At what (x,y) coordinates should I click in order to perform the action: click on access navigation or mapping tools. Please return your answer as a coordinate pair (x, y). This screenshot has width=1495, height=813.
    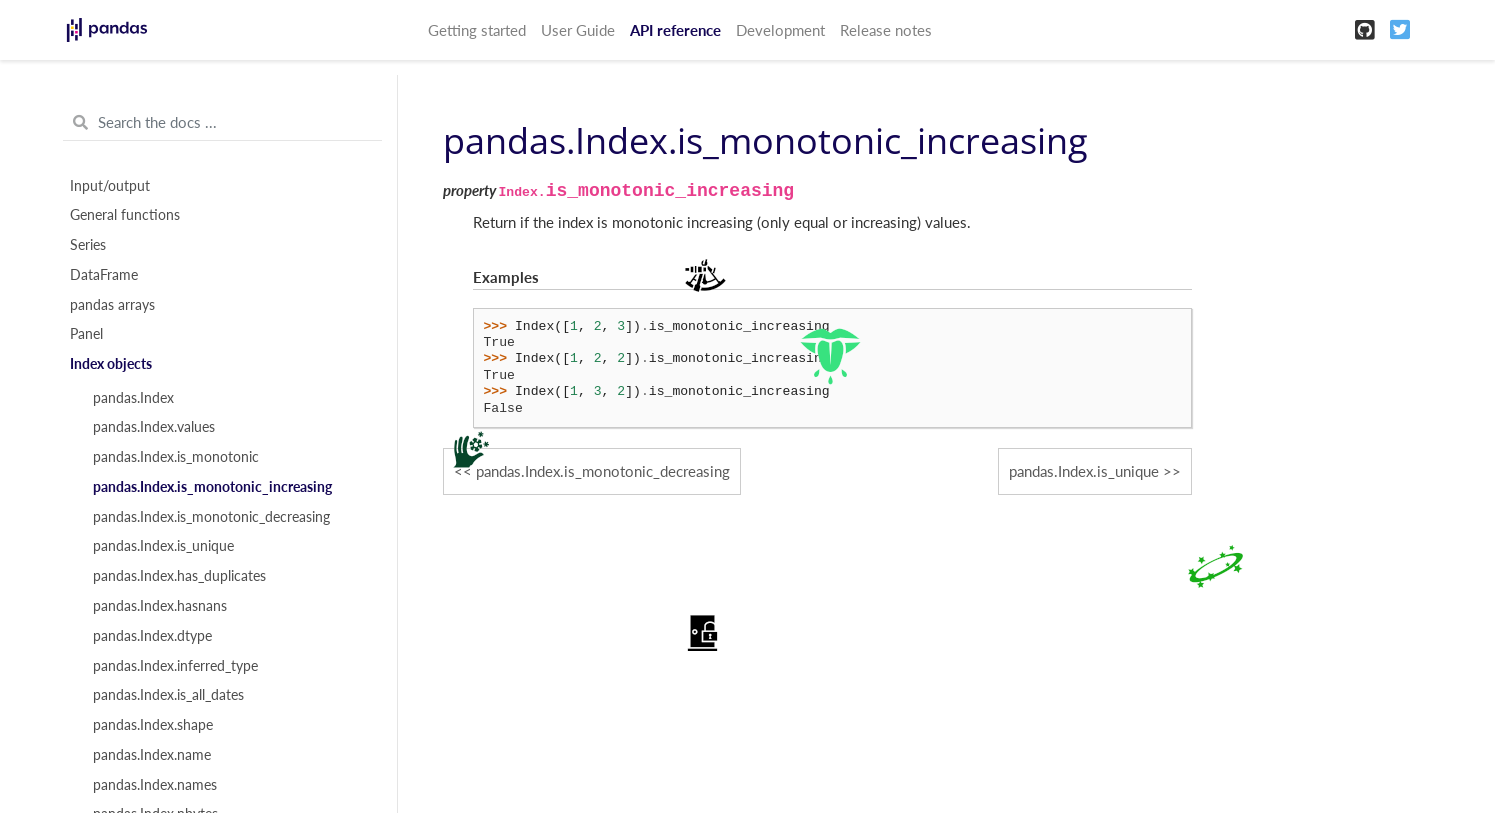
    Looking at the image, I should click on (705, 275).